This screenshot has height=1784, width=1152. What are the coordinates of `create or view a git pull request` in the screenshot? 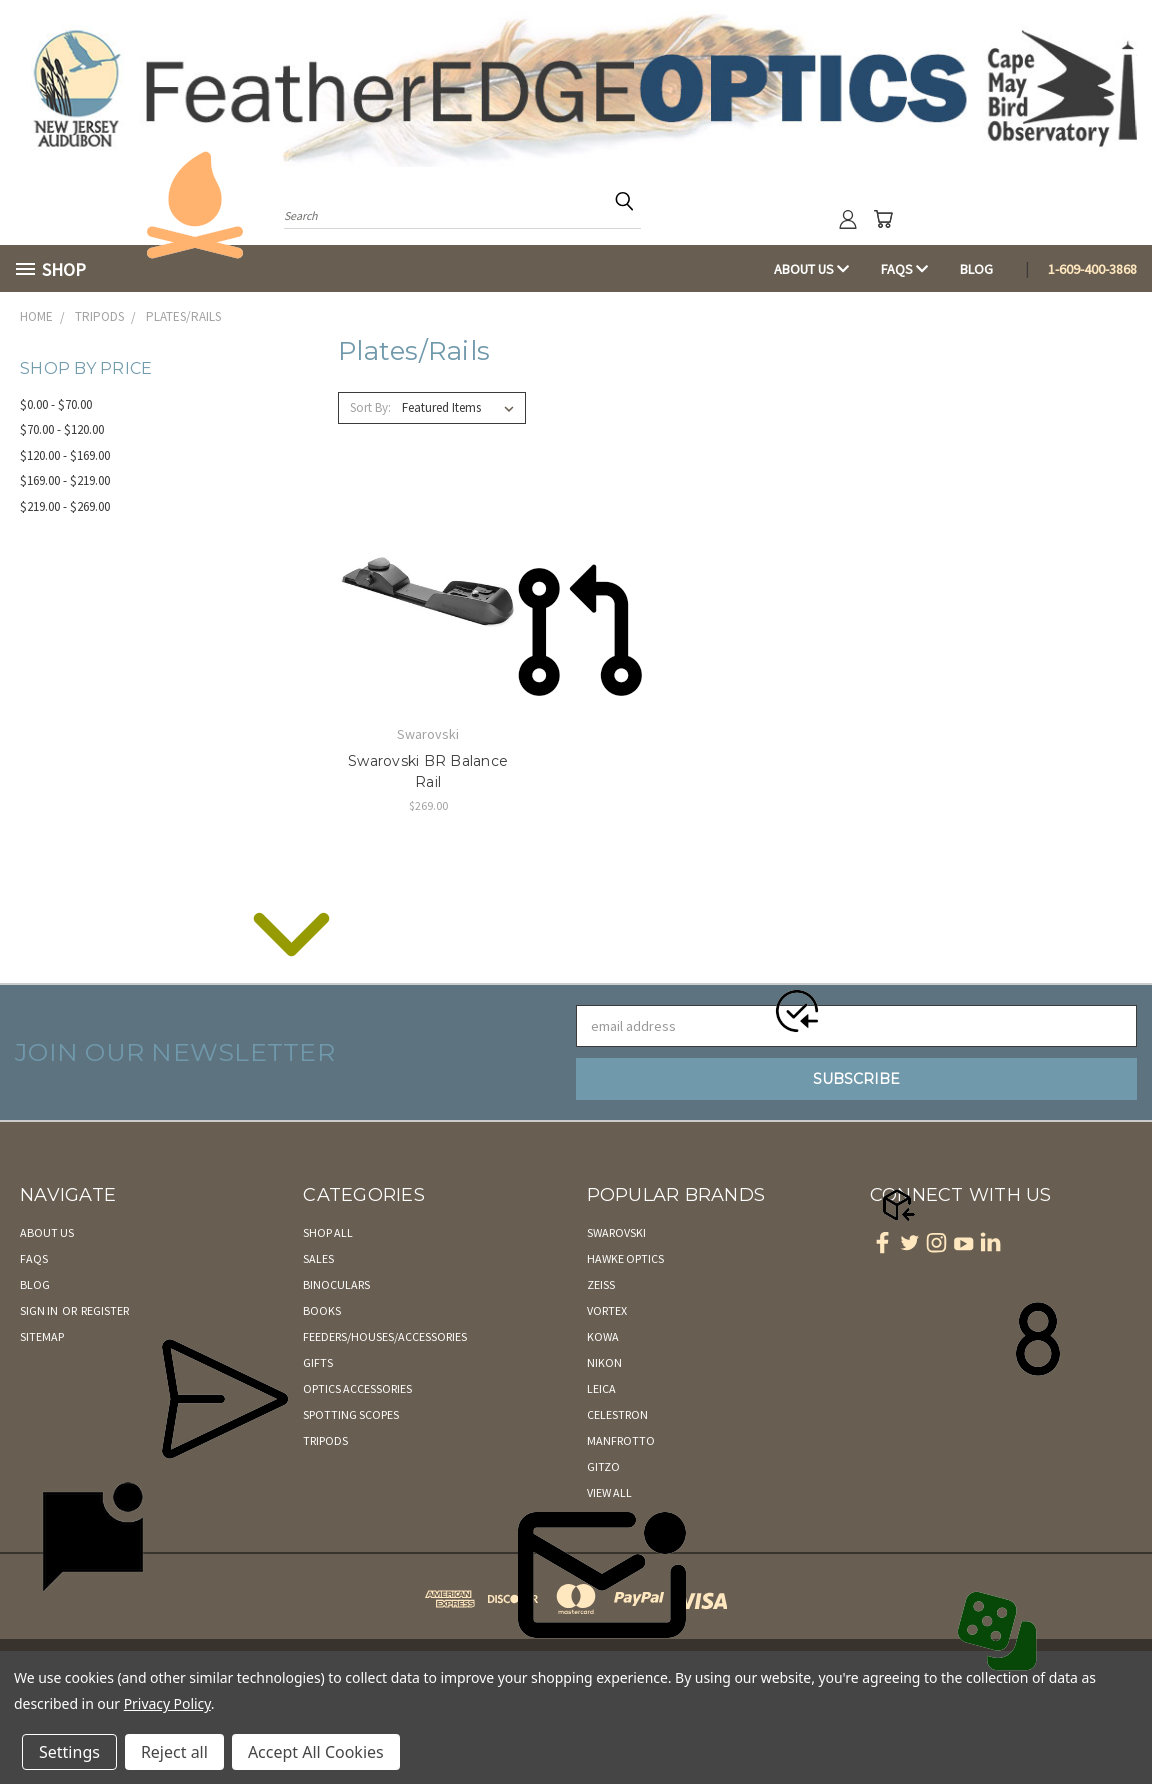 It's located at (578, 632).